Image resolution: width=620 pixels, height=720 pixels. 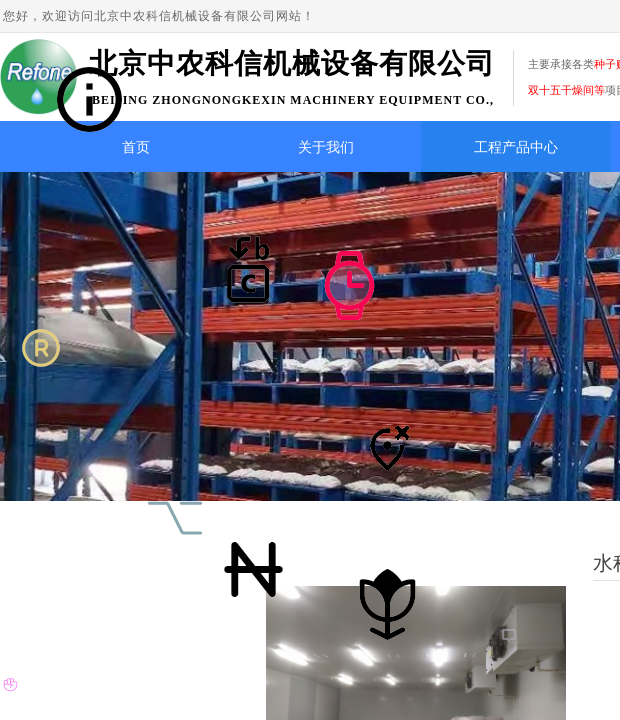 I want to click on replace selected text or content, so click(x=250, y=269).